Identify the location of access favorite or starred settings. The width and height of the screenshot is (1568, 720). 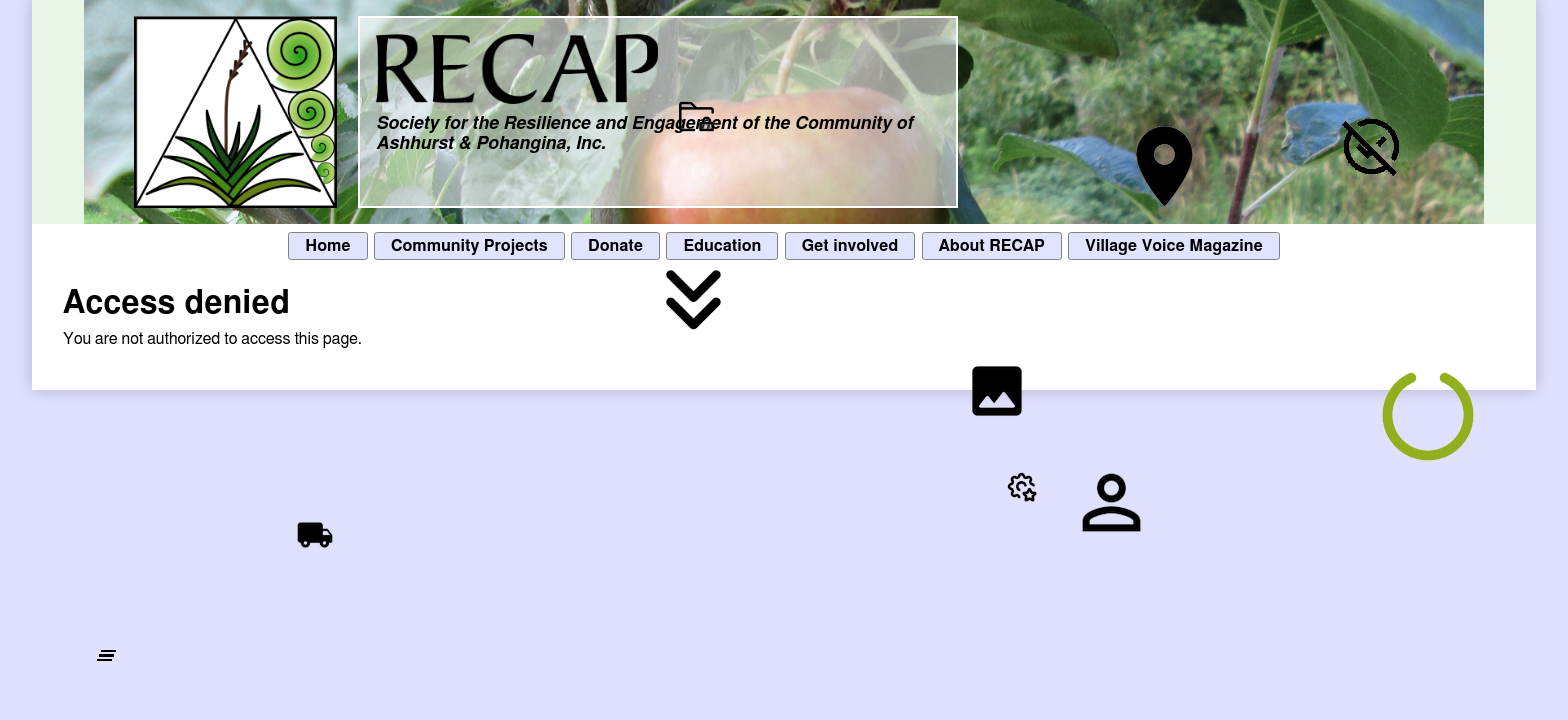
(1021, 486).